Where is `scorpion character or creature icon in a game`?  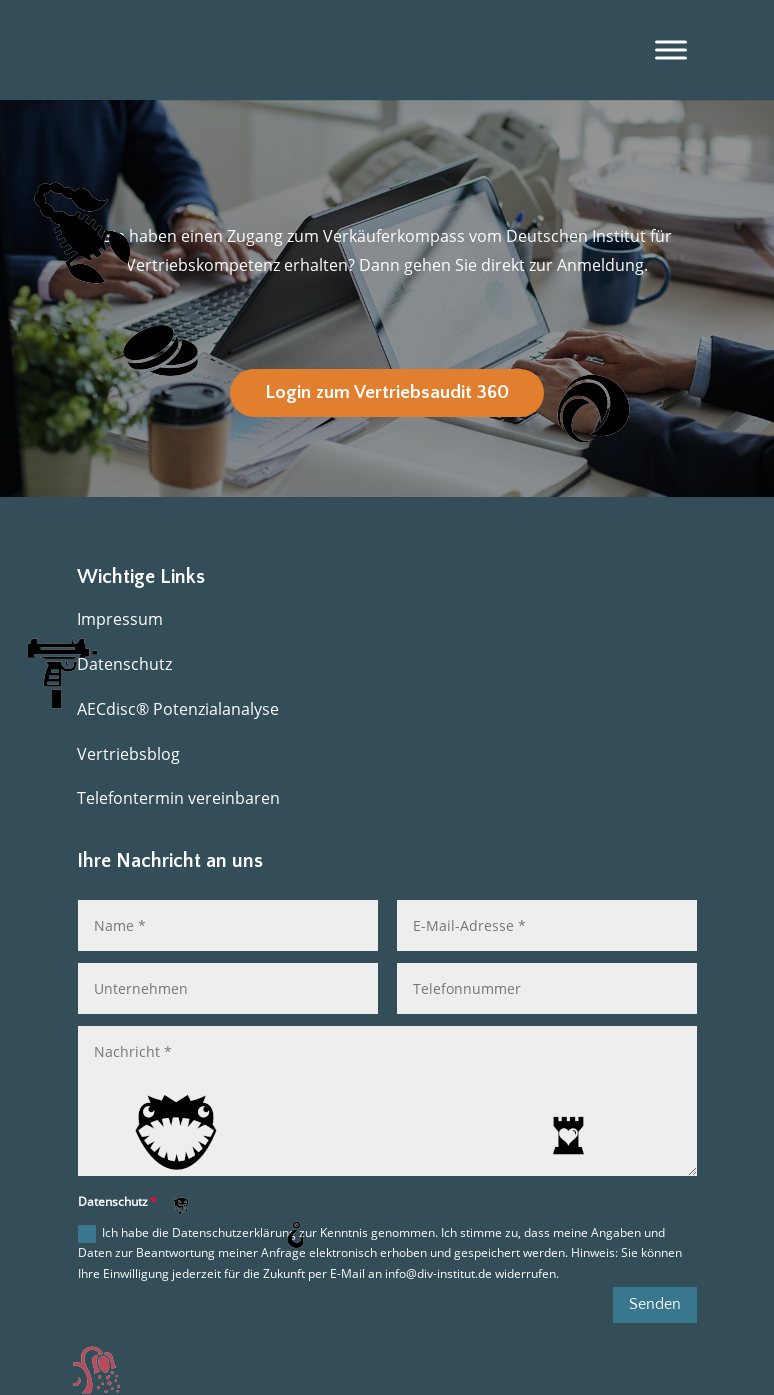
scorpion character or creature icon in a game is located at coordinates (84, 233).